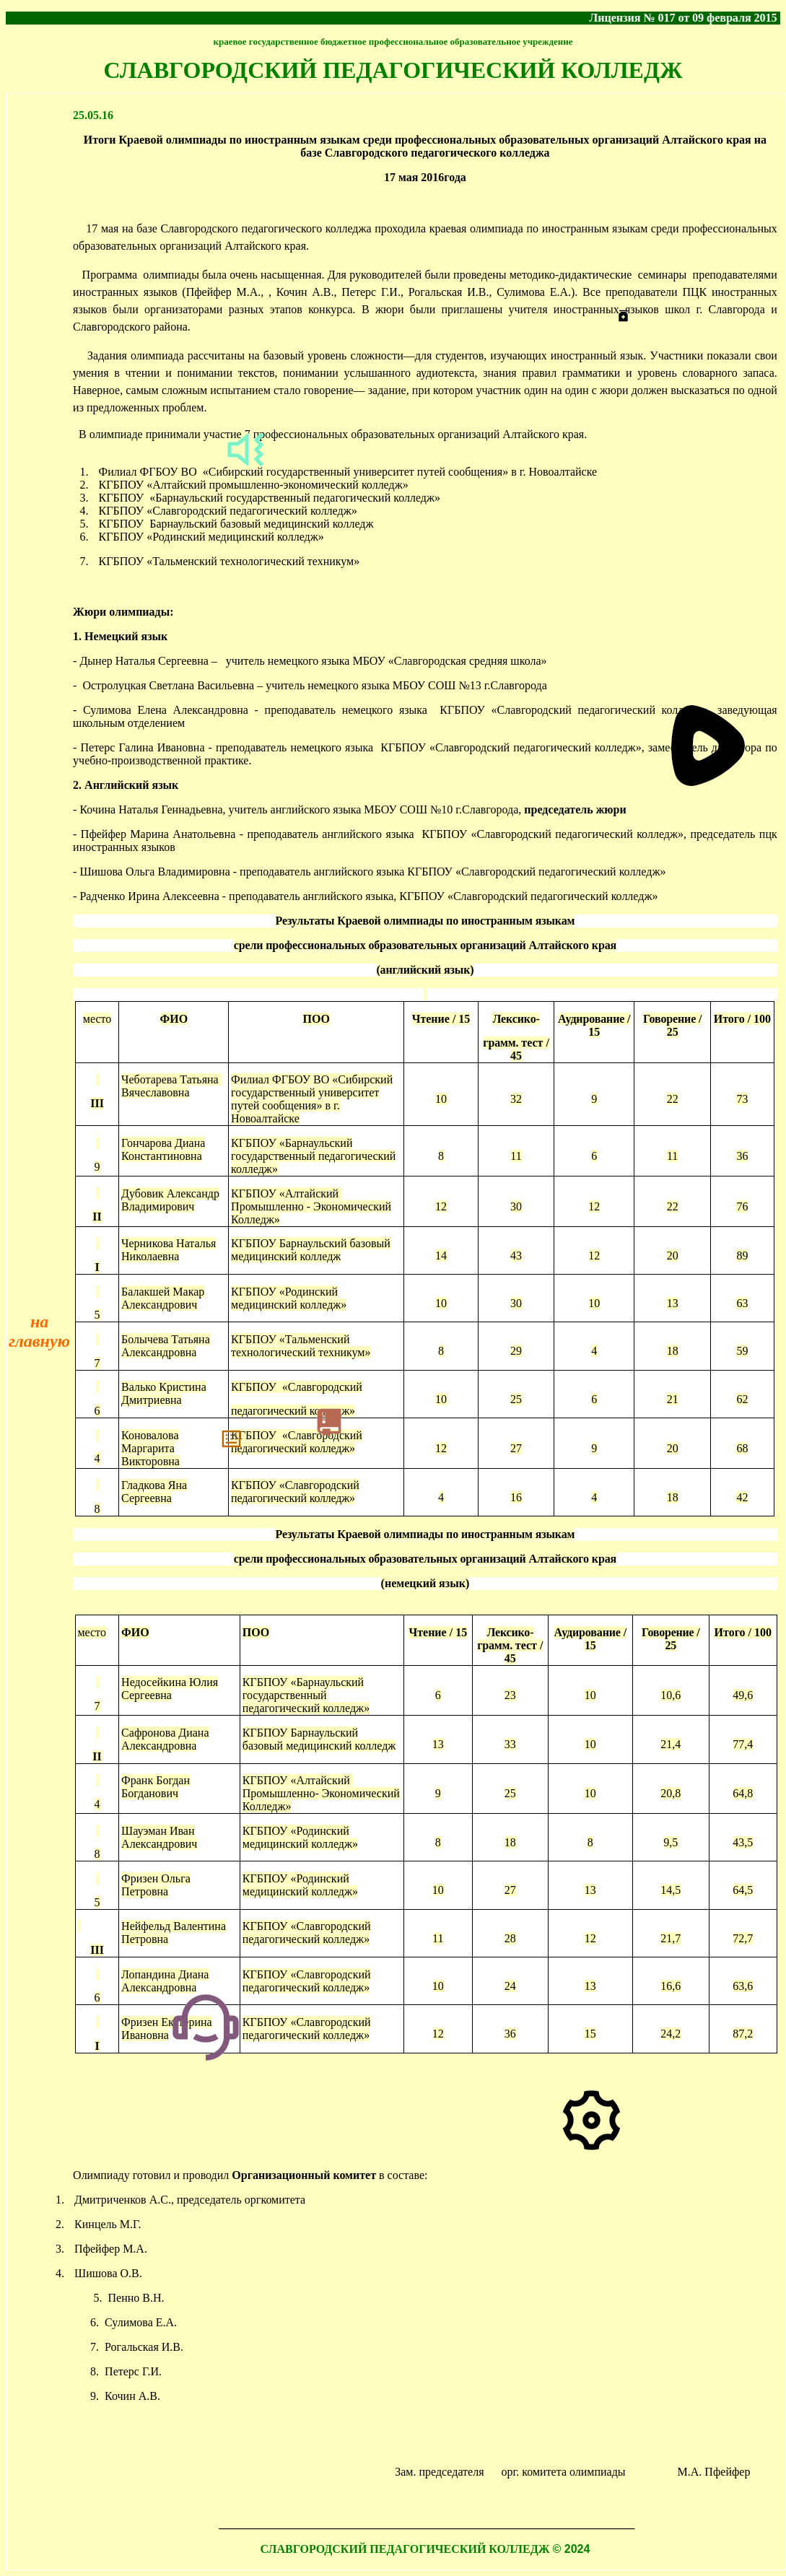  I want to click on access settings or preferences, so click(591, 2120).